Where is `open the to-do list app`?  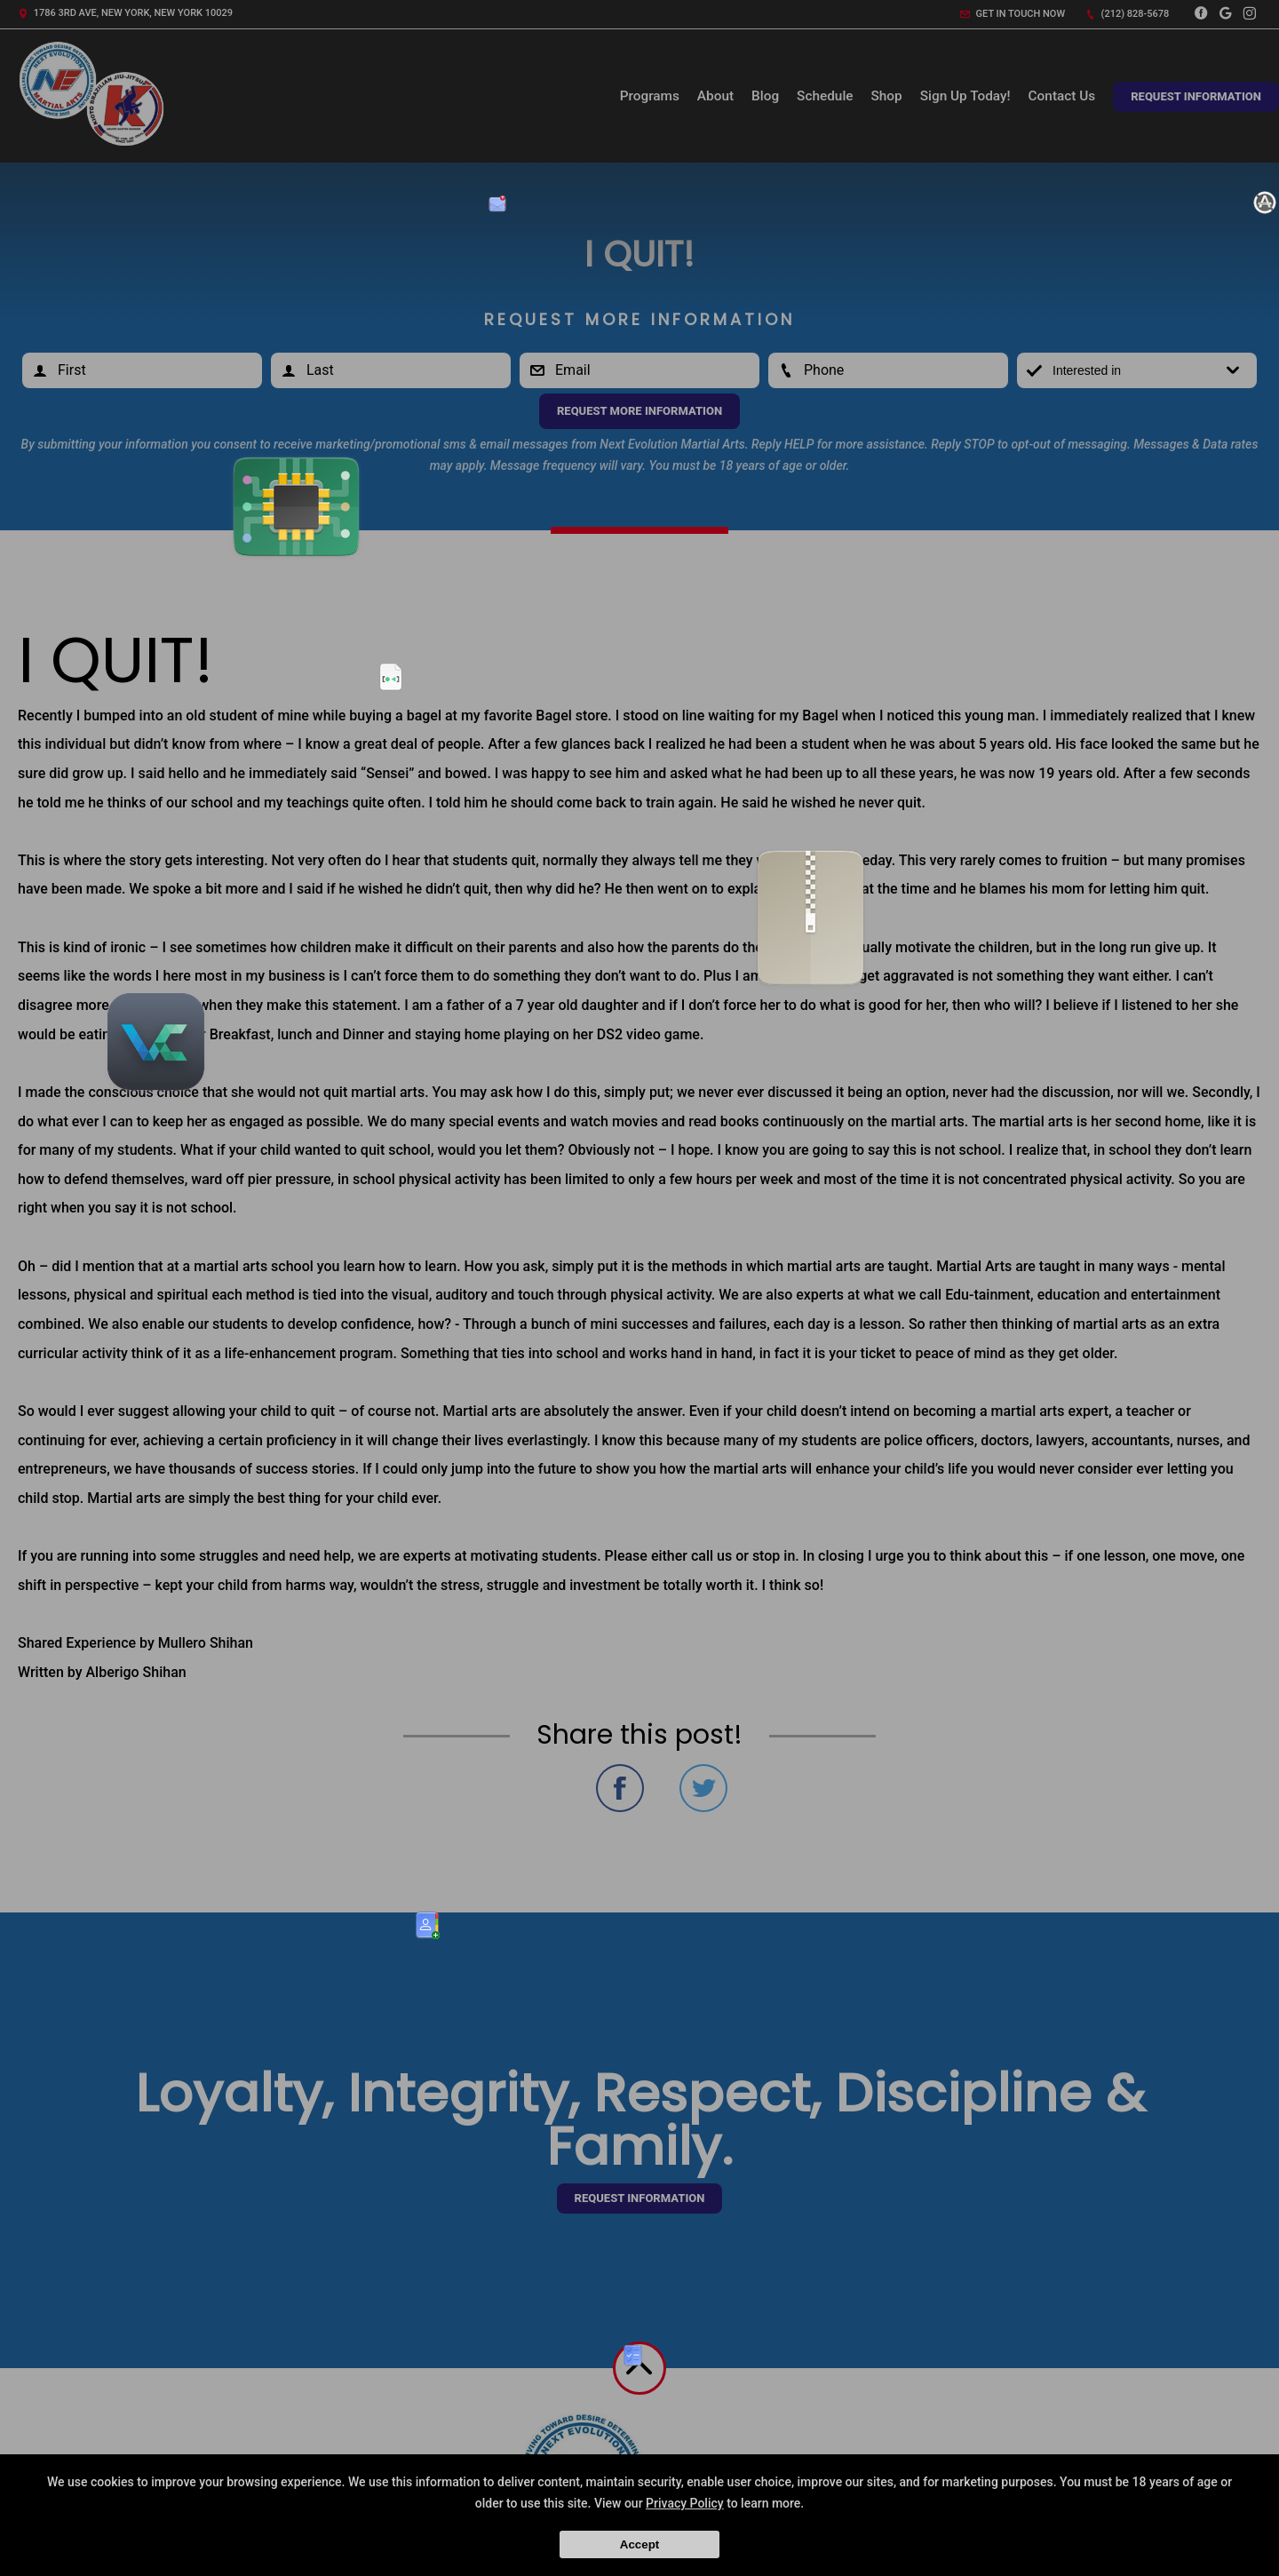 open the to-do list app is located at coordinates (632, 2355).